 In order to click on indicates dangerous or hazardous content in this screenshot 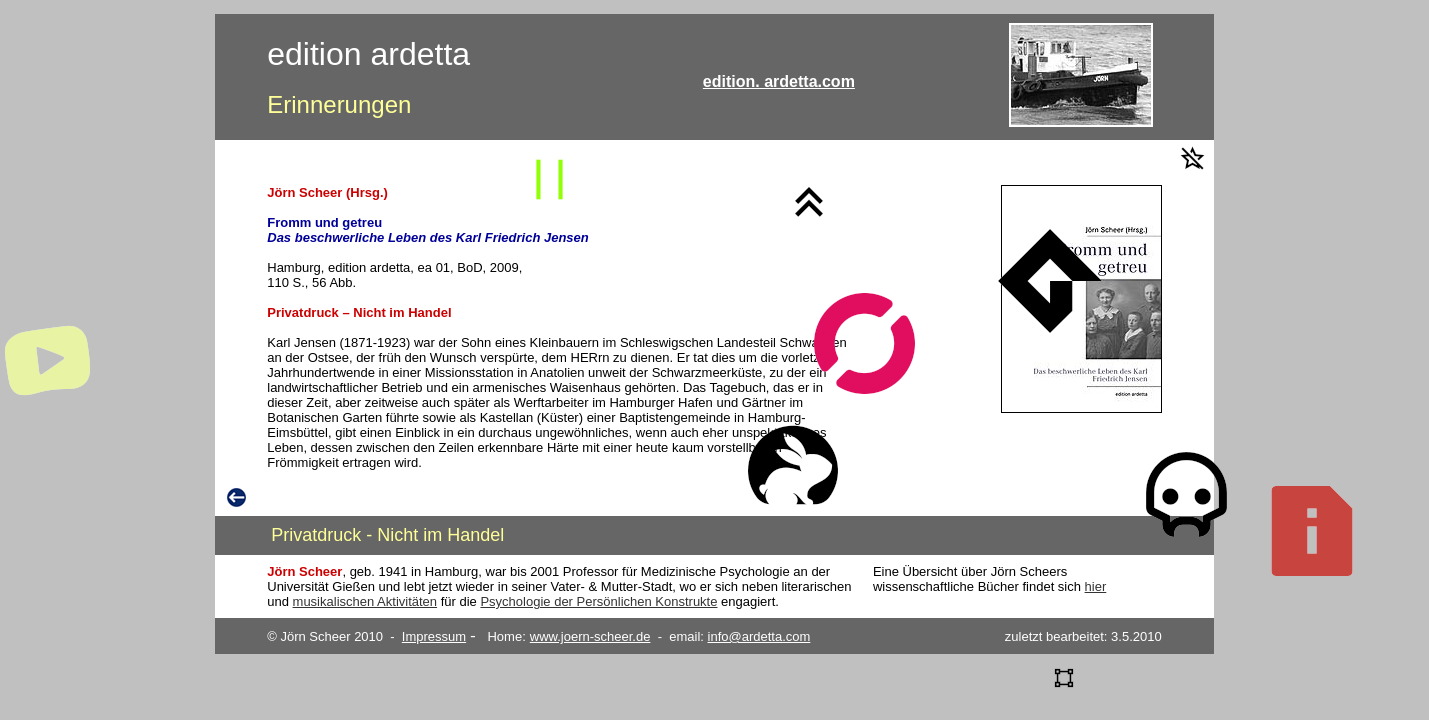, I will do `click(1186, 492)`.